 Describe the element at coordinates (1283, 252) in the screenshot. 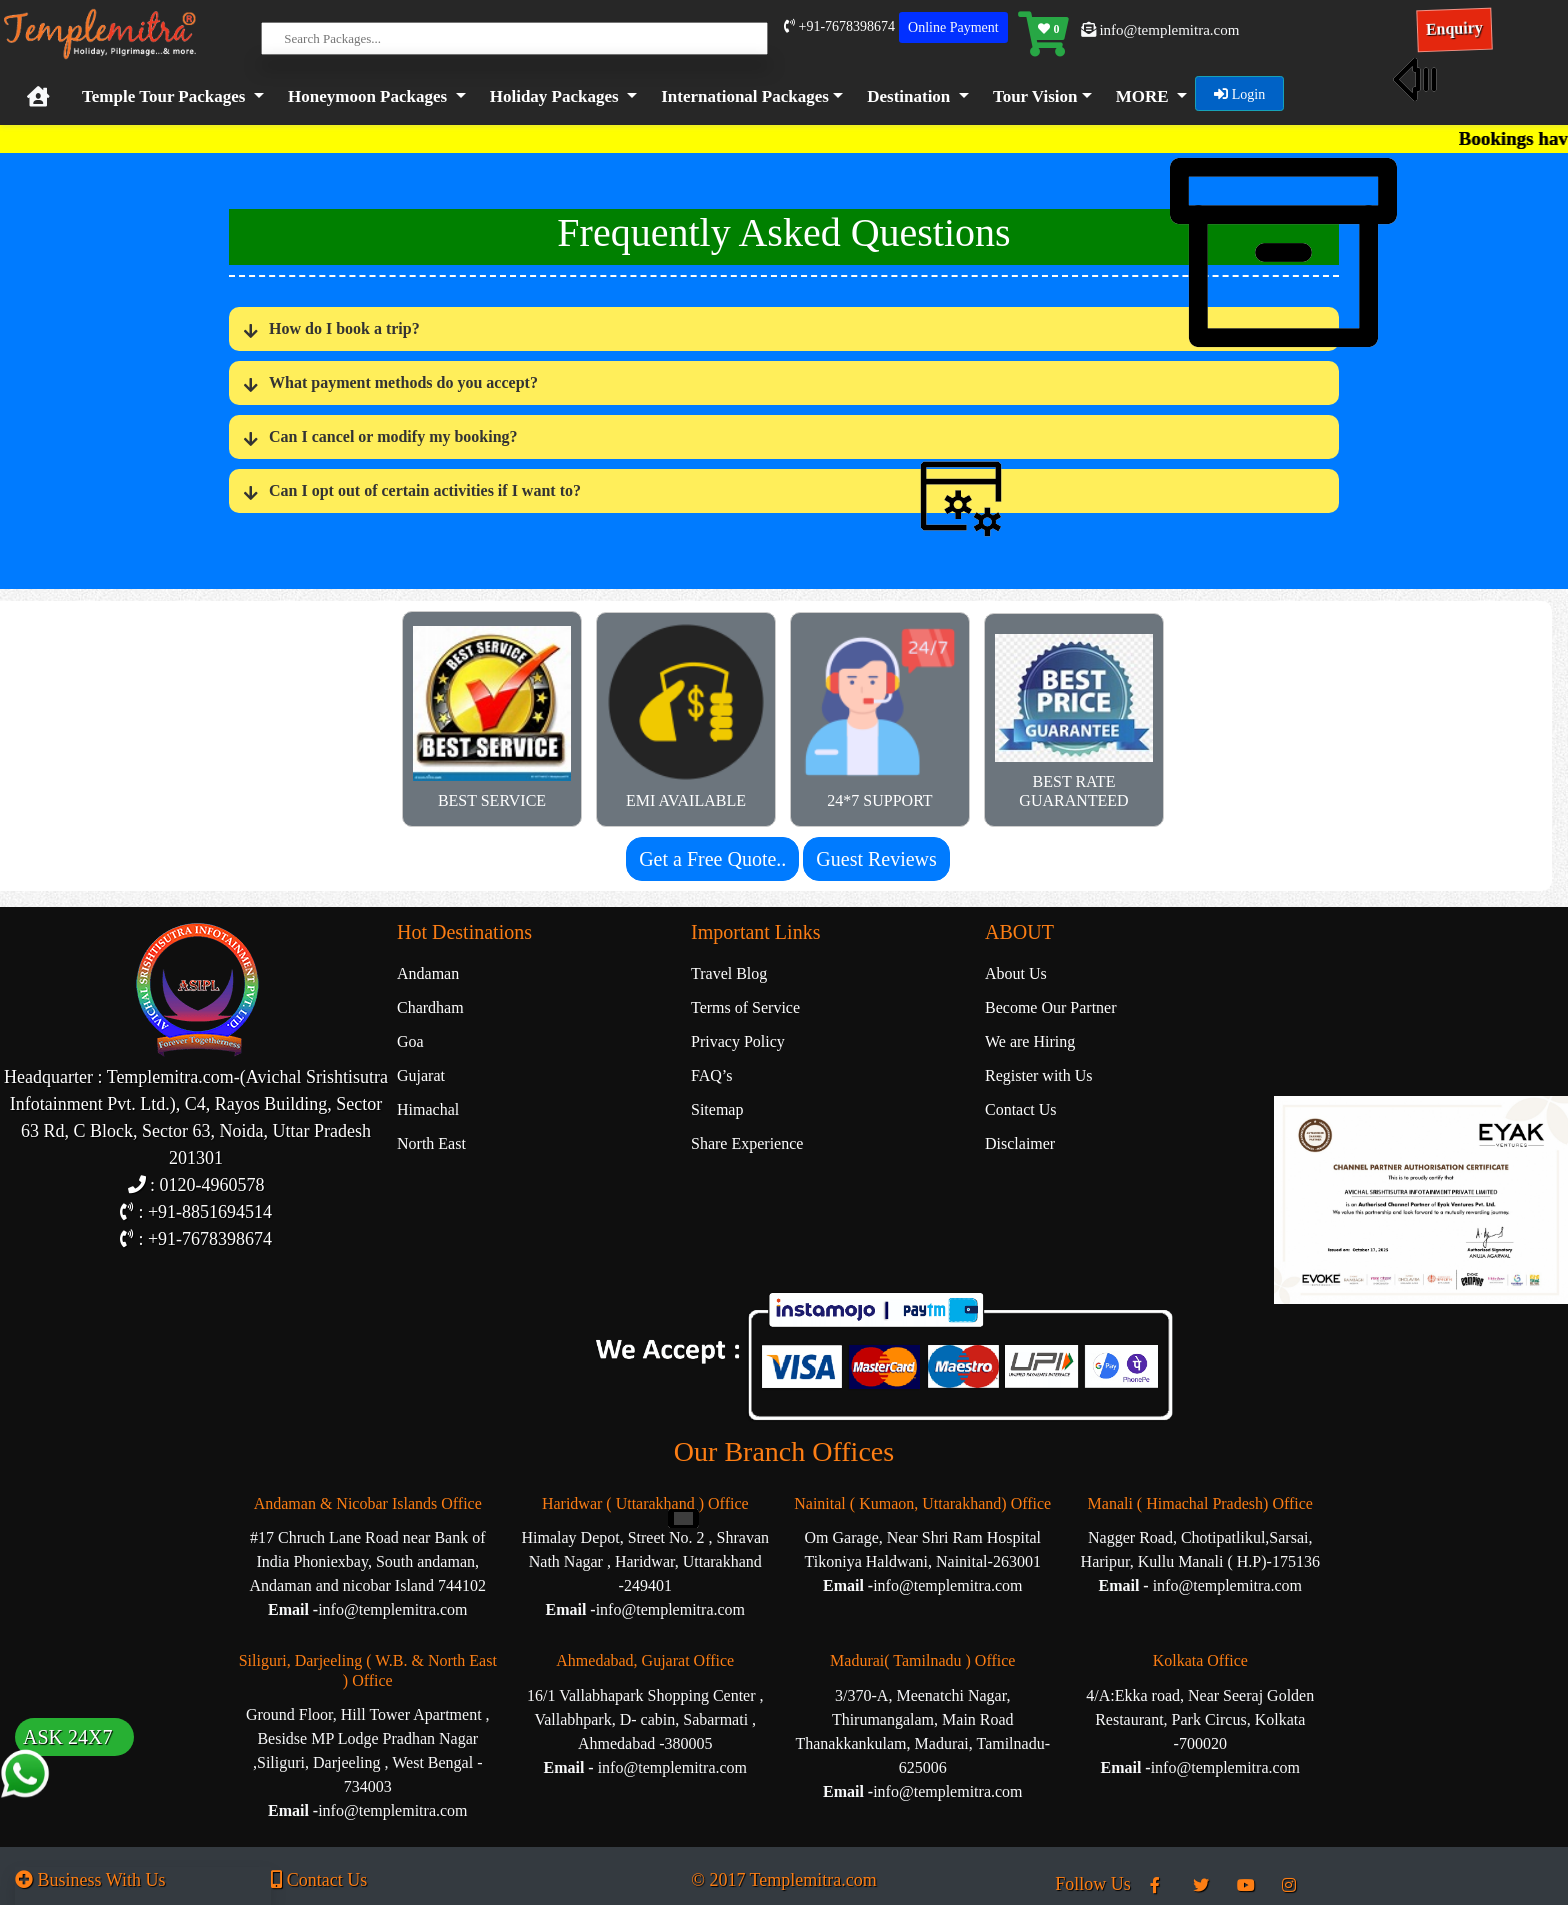

I see `archive this item` at that location.